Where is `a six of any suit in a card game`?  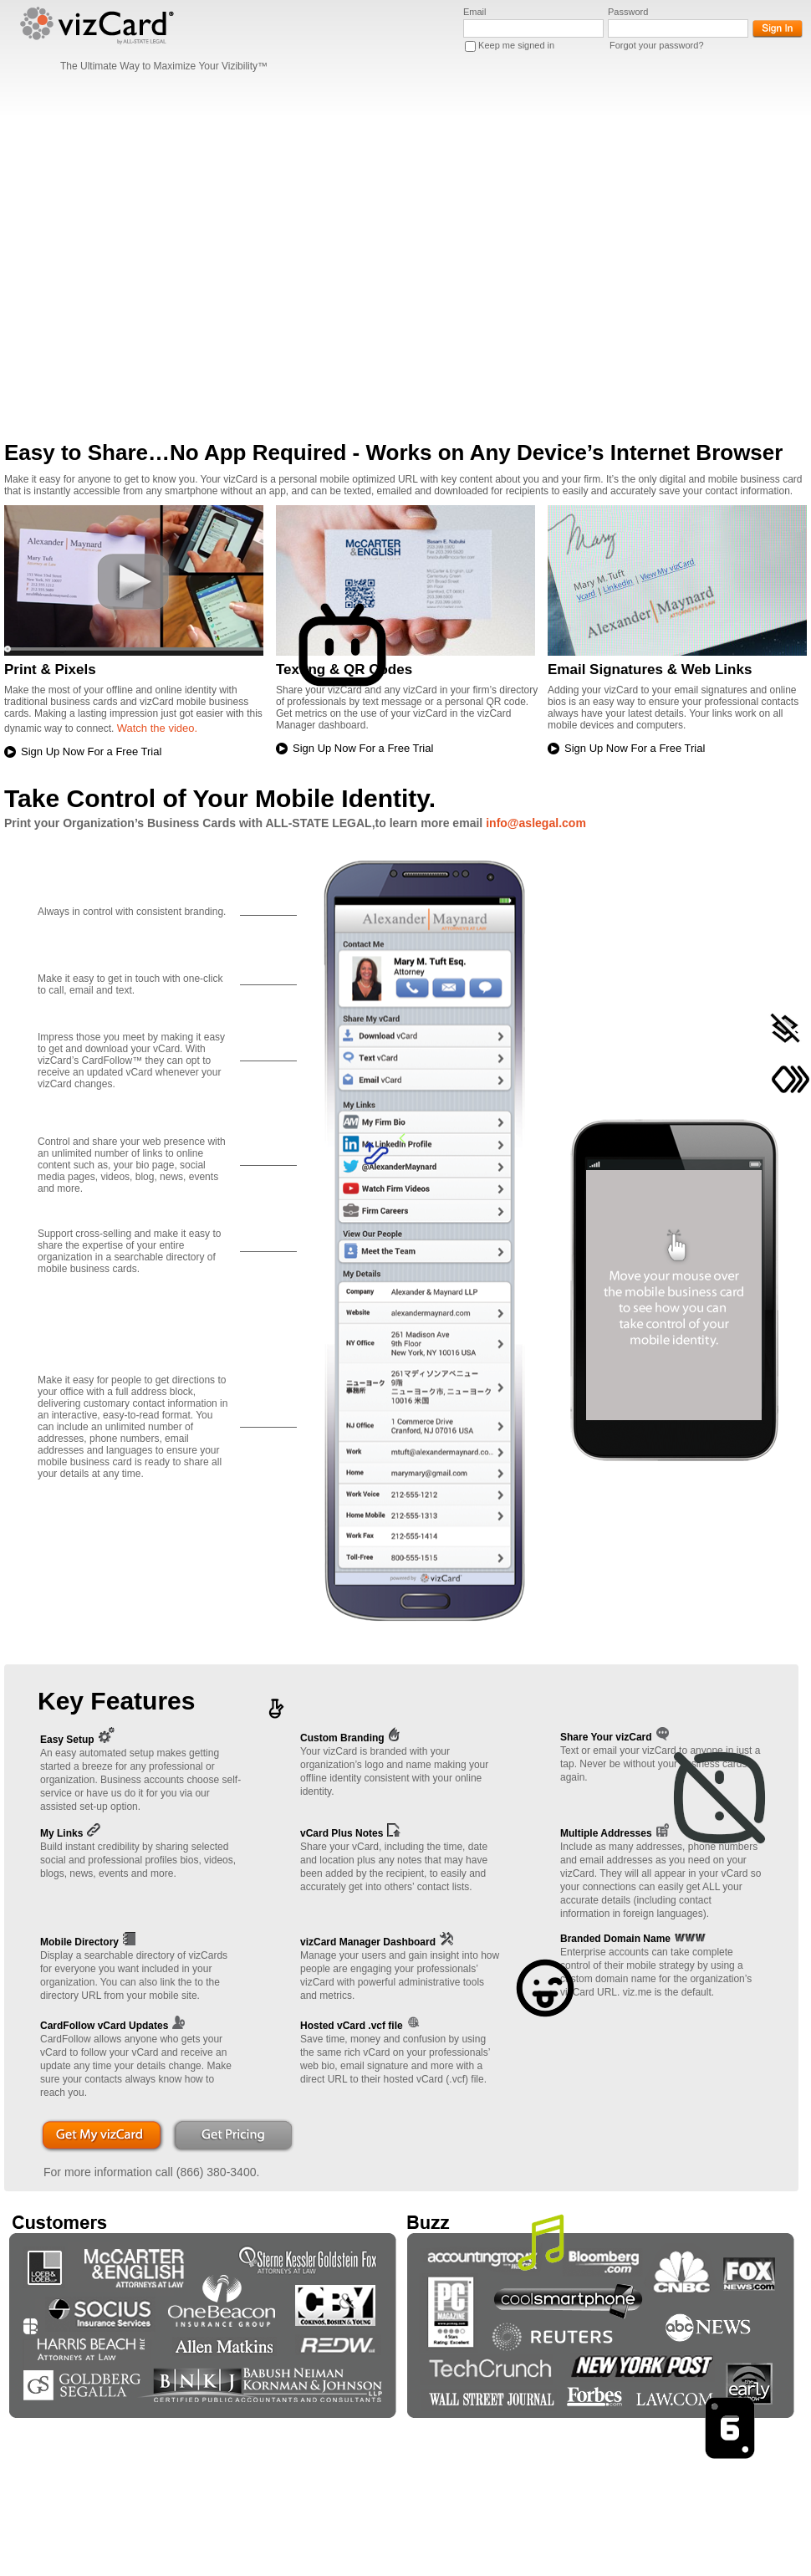
a six of any suit in a card game is located at coordinates (730, 2428).